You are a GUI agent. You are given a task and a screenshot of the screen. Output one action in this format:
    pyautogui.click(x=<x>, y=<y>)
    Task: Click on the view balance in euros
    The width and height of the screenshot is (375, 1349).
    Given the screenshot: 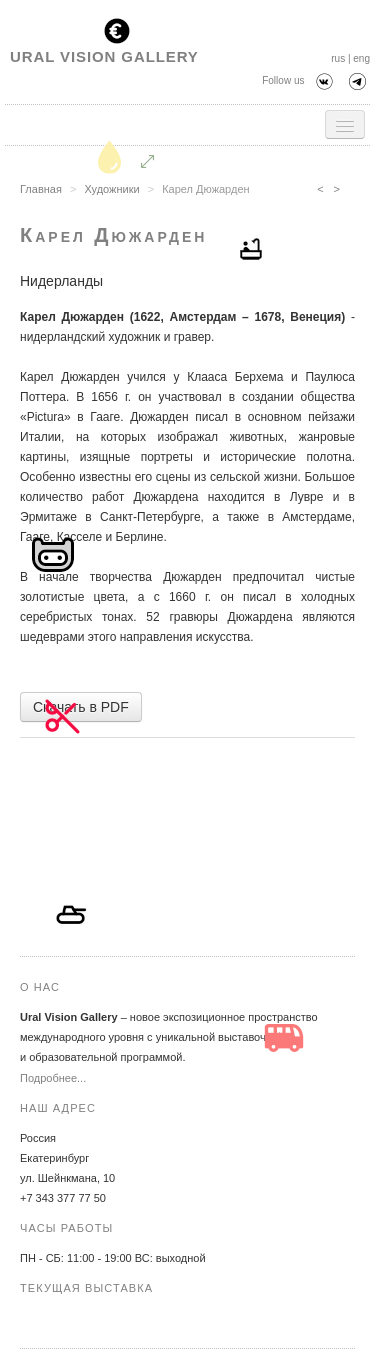 What is the action you would take?
    pyautogui.click(x=117, y=31)
    